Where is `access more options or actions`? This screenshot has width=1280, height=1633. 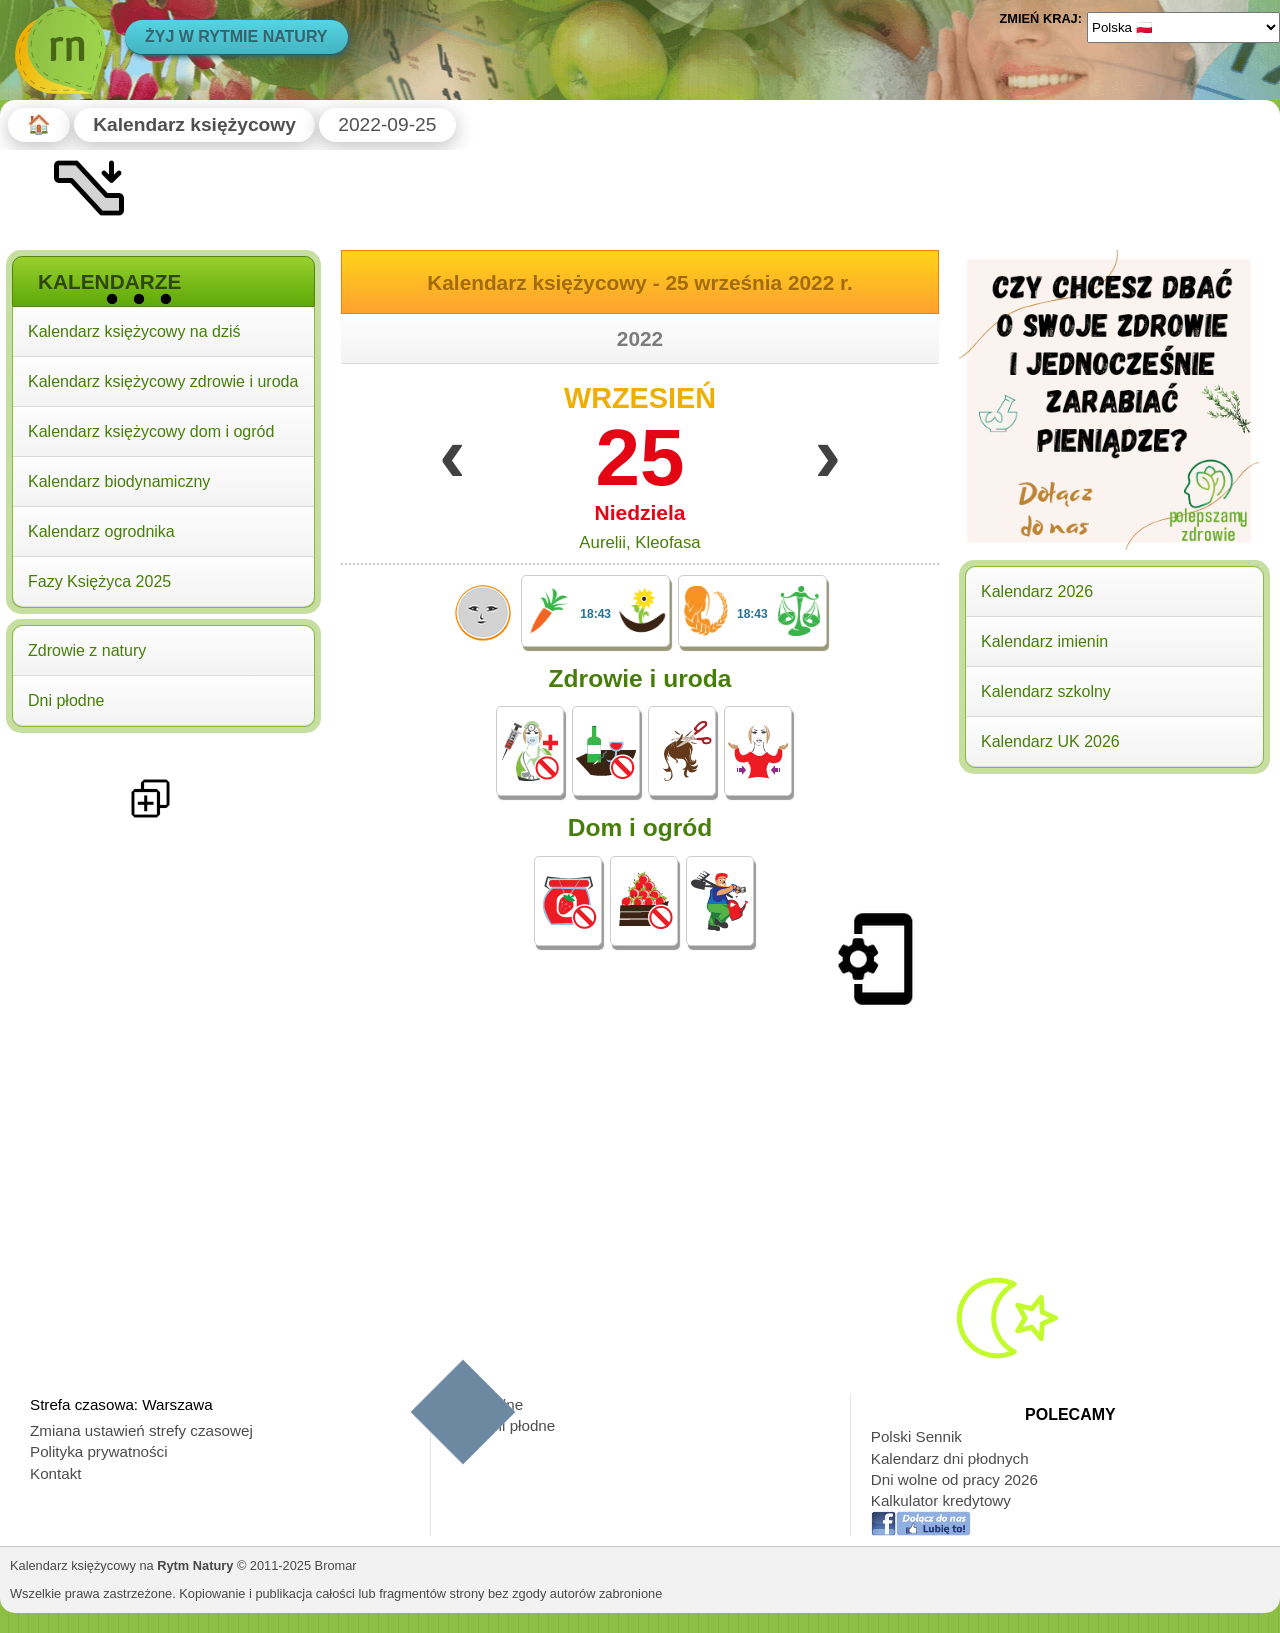 access more options or actions is located at coordinates (139, 299).